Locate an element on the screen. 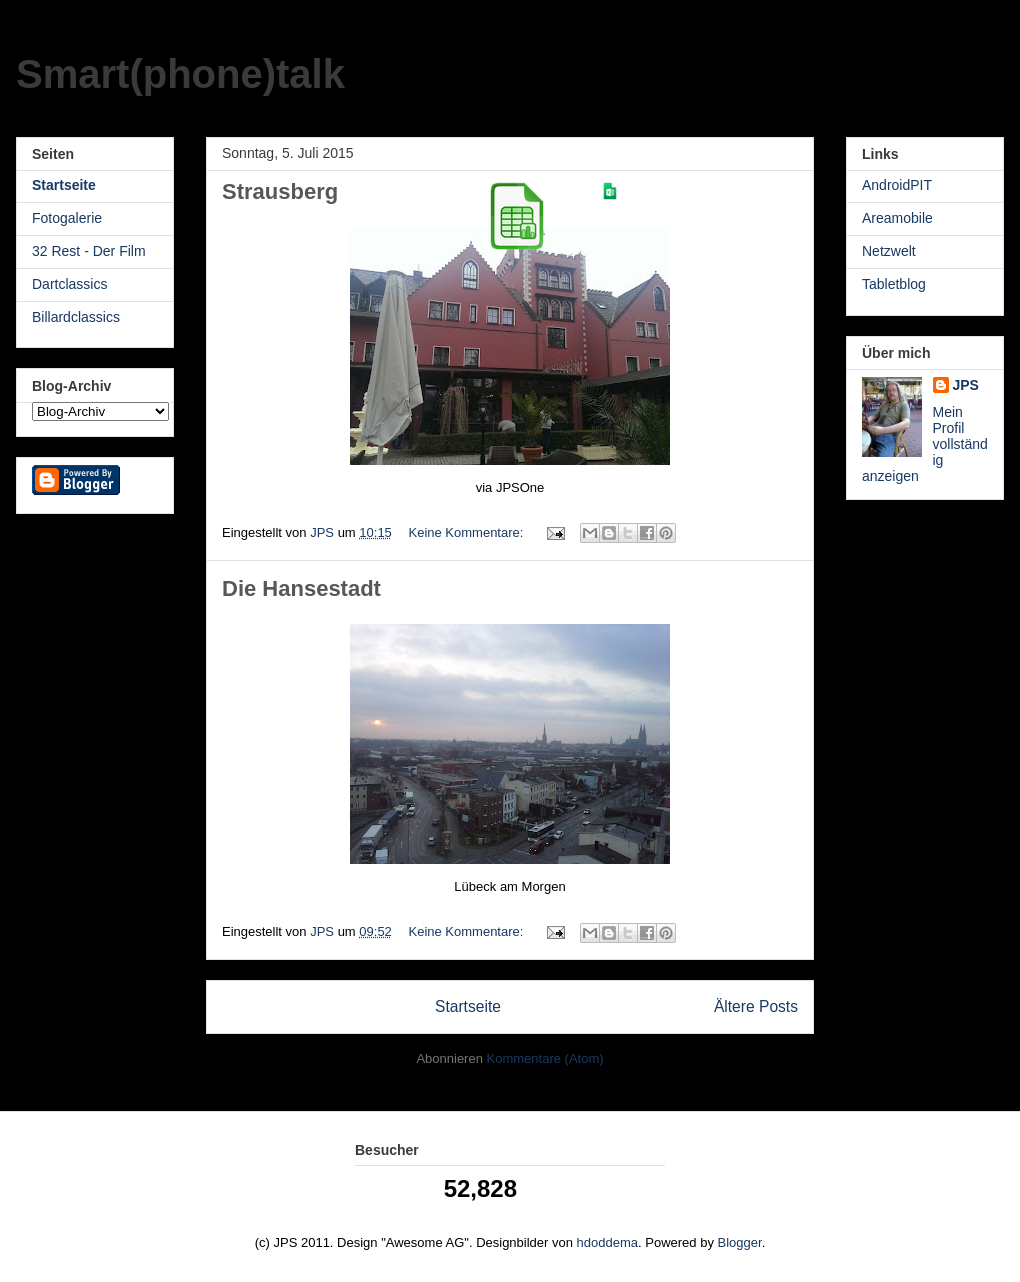 This screenshot has height=1282, width=1020. open a Microsoft Excel spreadsheet file is located at coordinates (610, 191).